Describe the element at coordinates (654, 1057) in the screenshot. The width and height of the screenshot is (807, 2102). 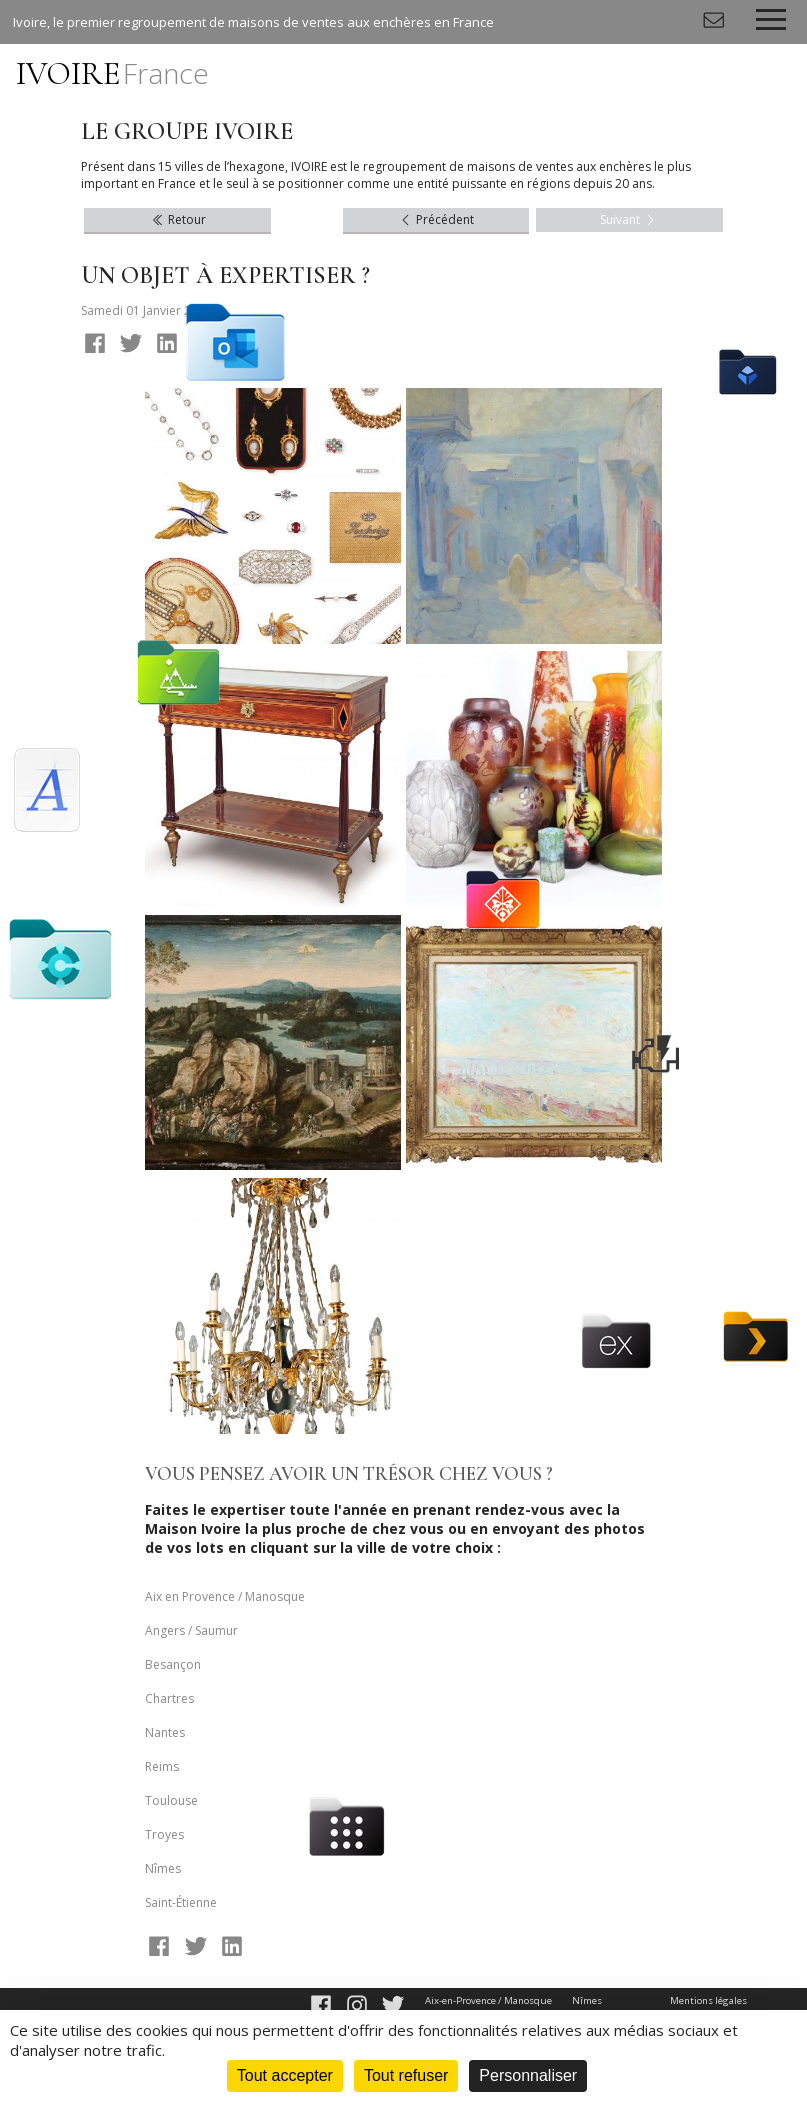
I see `check engine diagnostic alerts` at that location.